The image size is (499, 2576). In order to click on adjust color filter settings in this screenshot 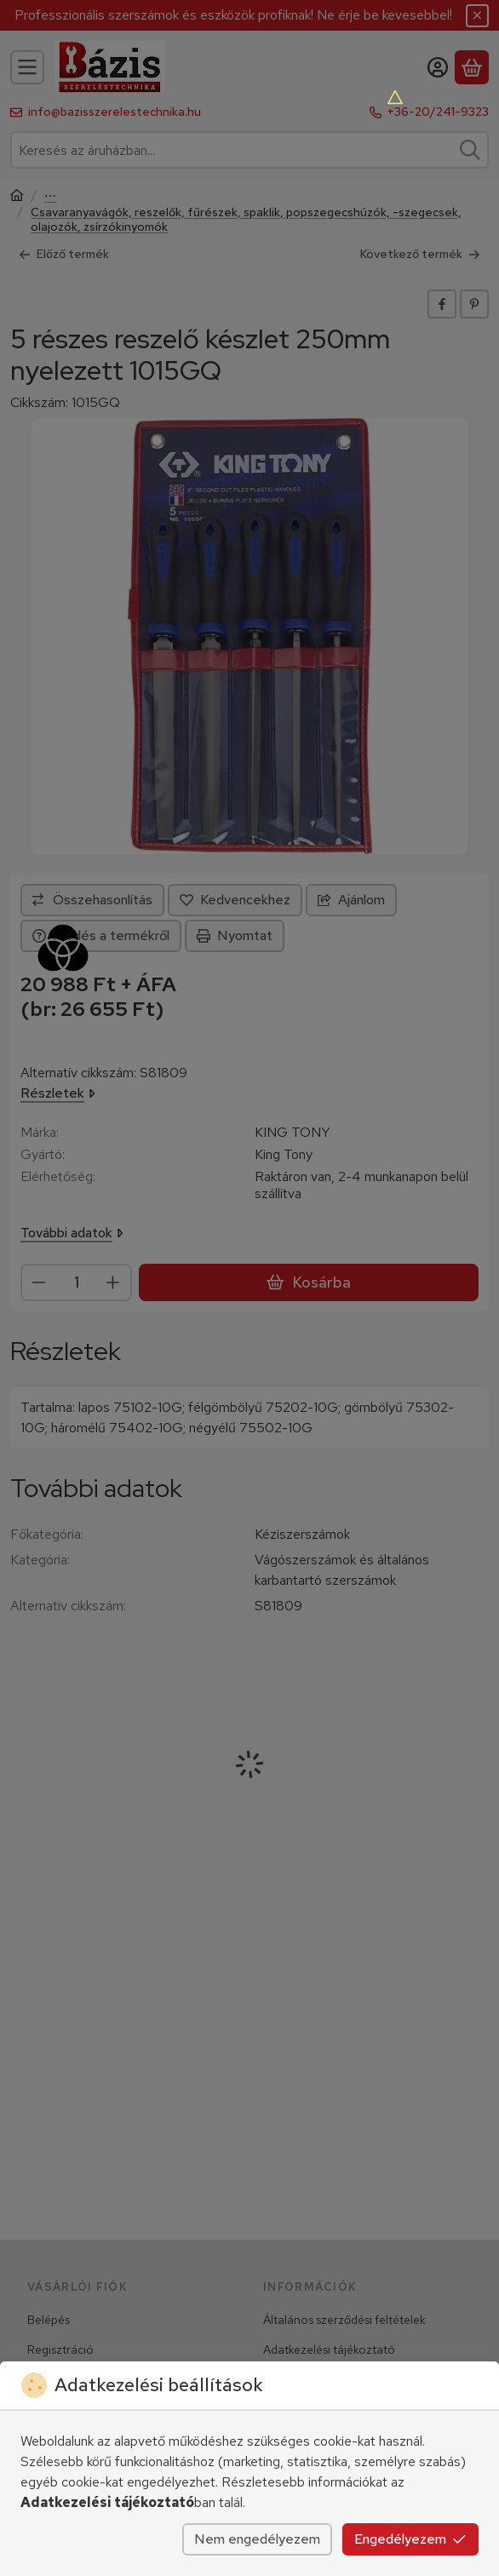, I will do `click(63, 948)`.